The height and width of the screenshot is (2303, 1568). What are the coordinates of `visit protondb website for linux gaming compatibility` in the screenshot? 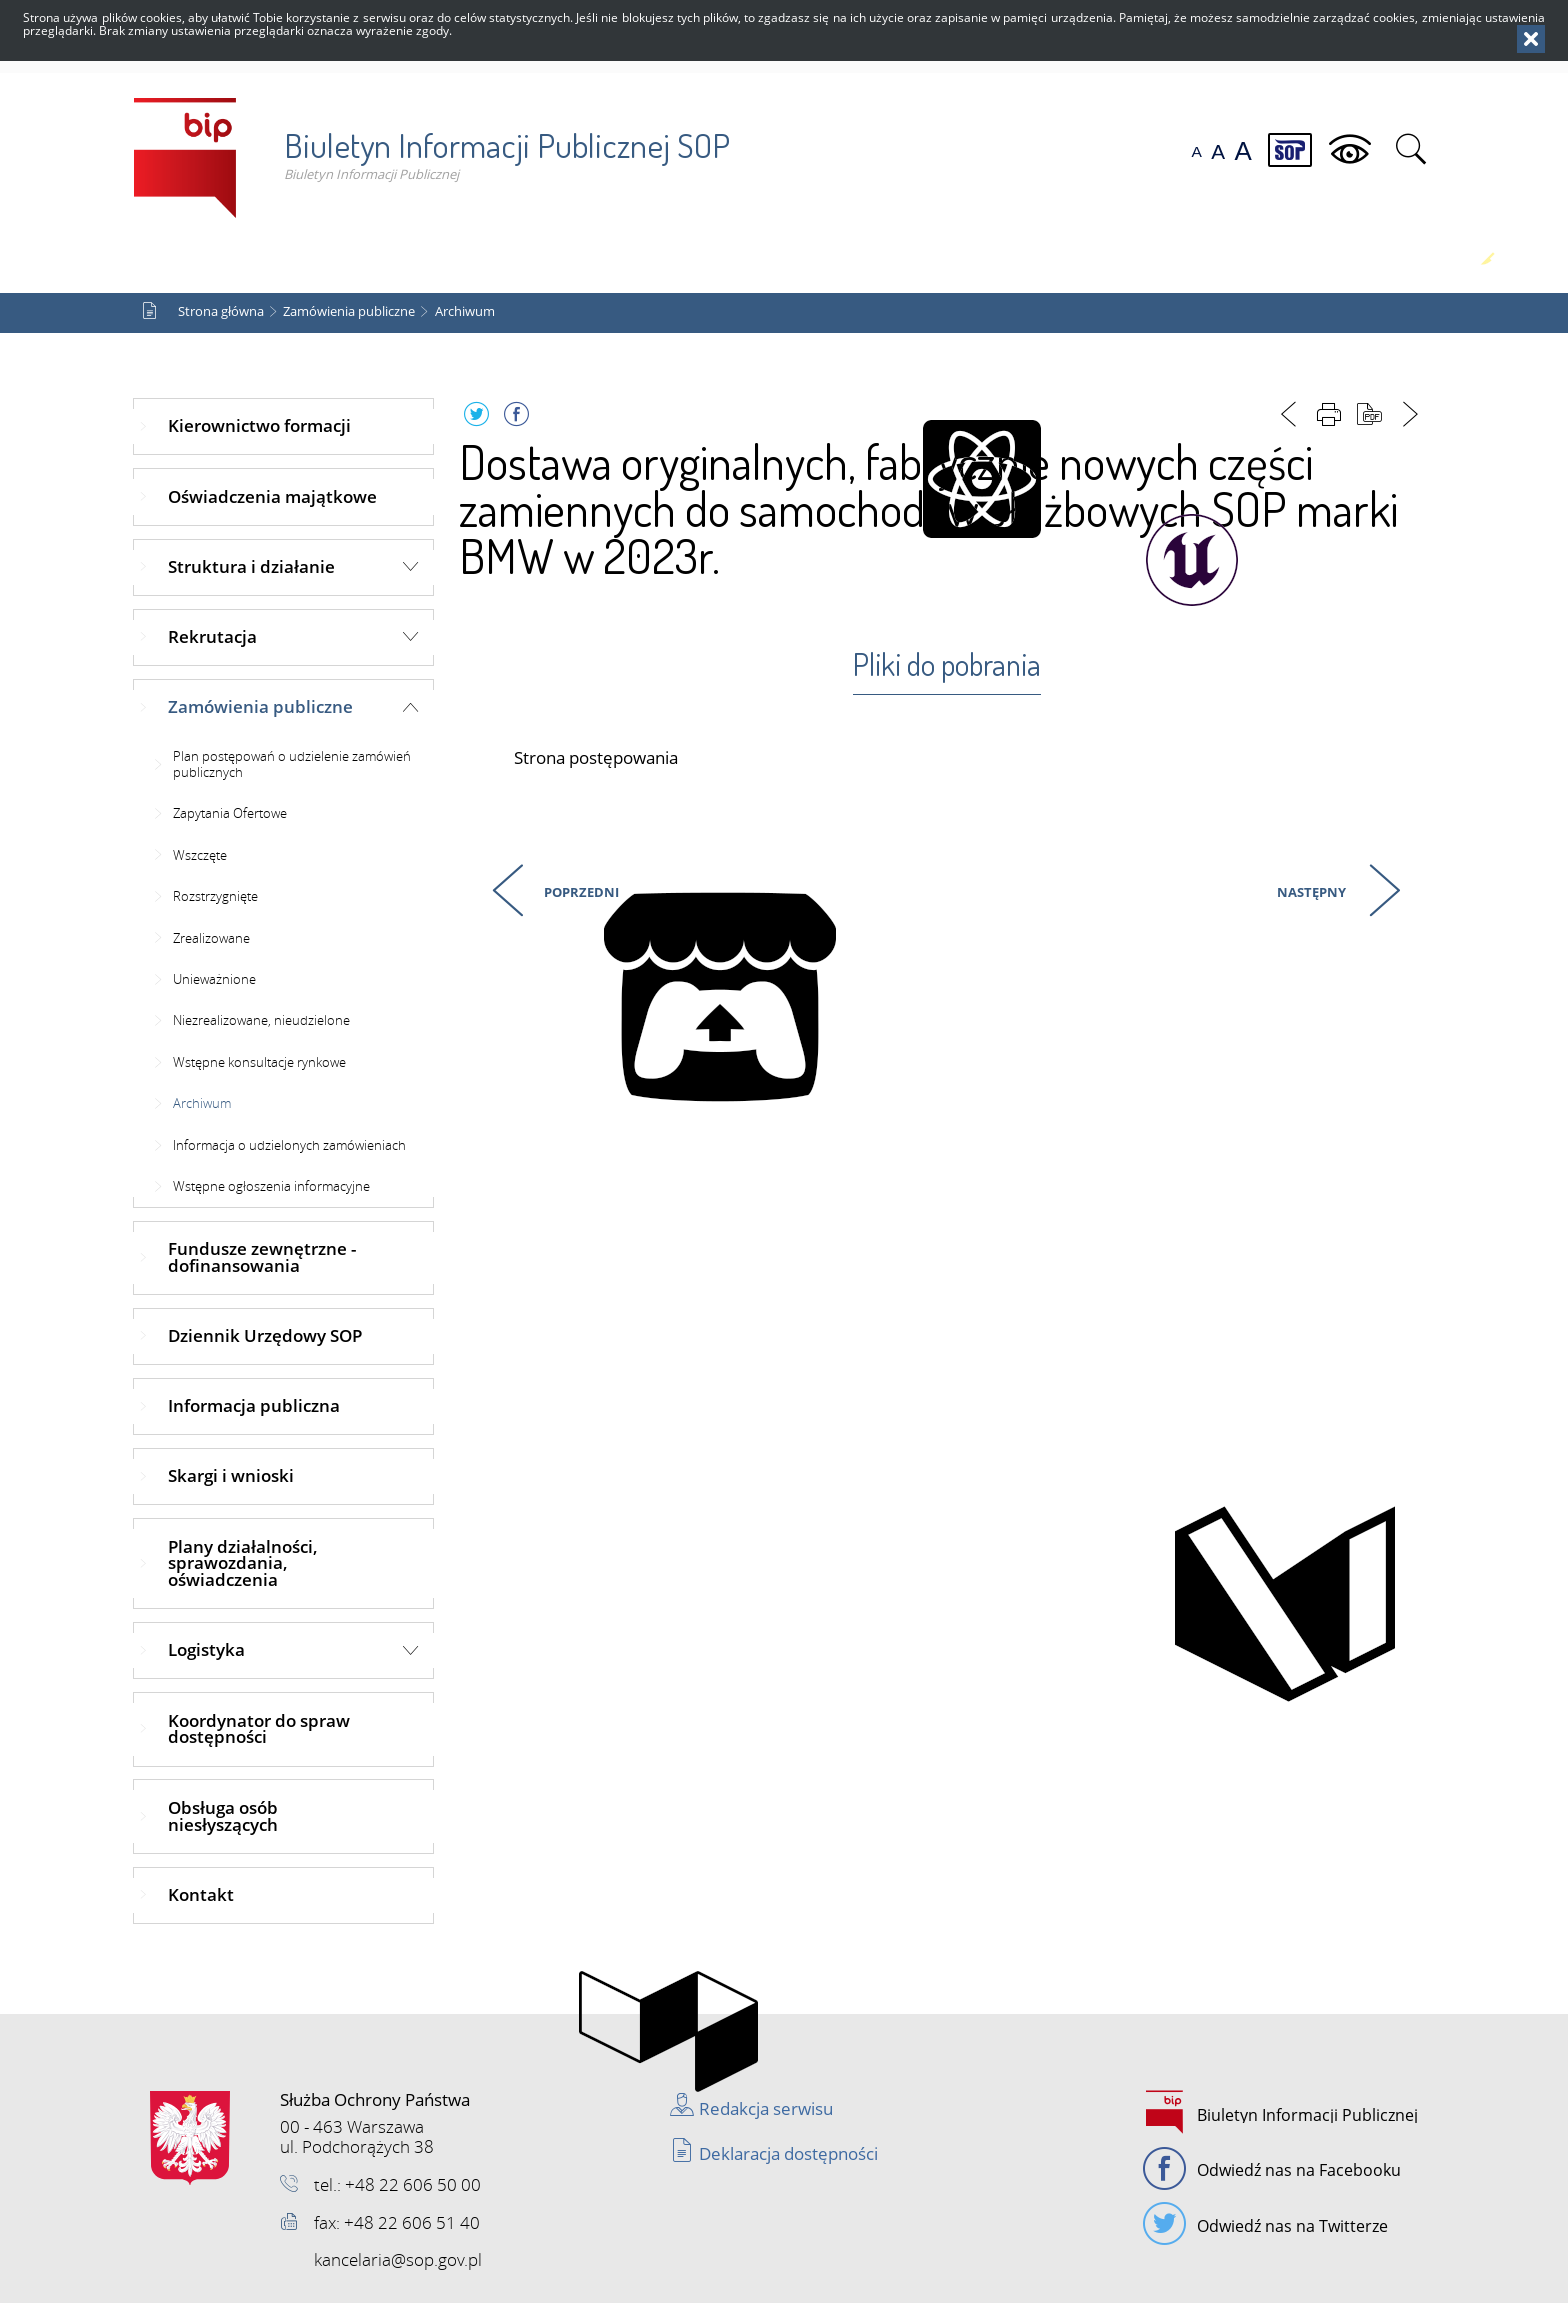 It's located at (982, 479).